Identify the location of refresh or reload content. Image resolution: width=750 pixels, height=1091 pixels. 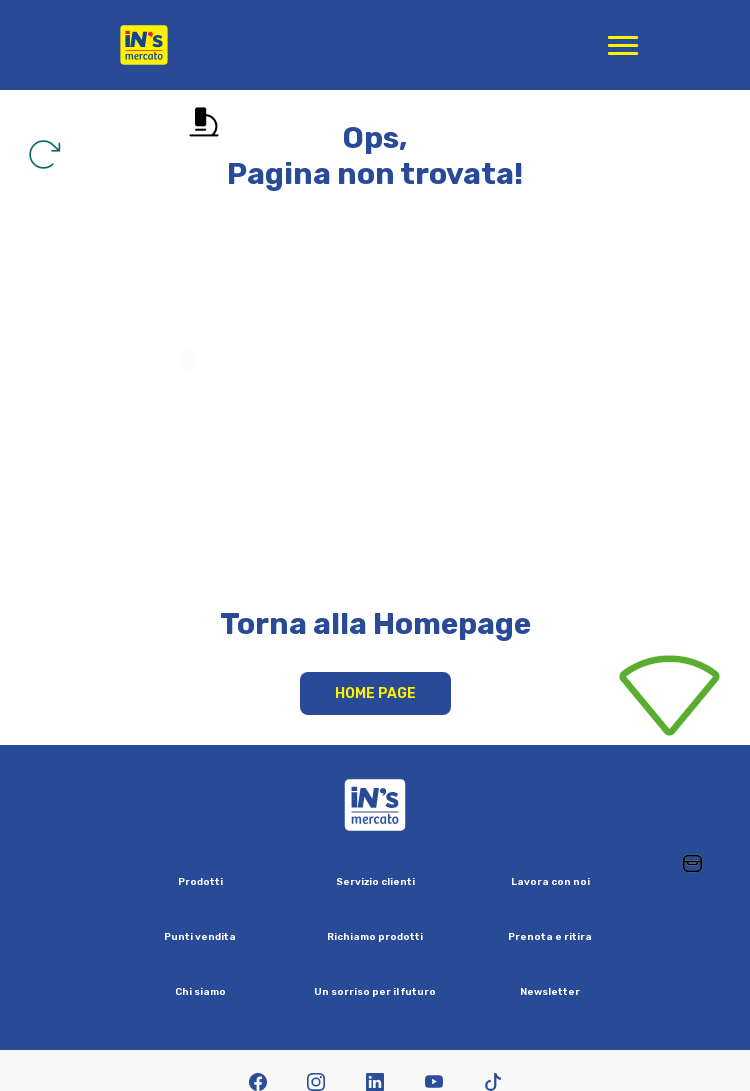
(43, 154).